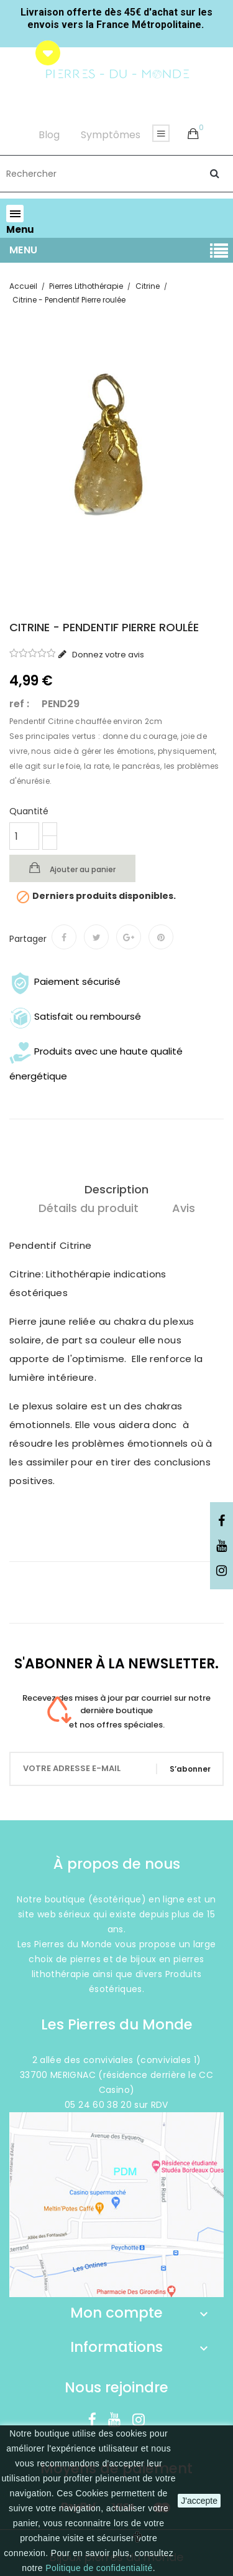  I want to click on expand dropdown menu, so click(48, 53).